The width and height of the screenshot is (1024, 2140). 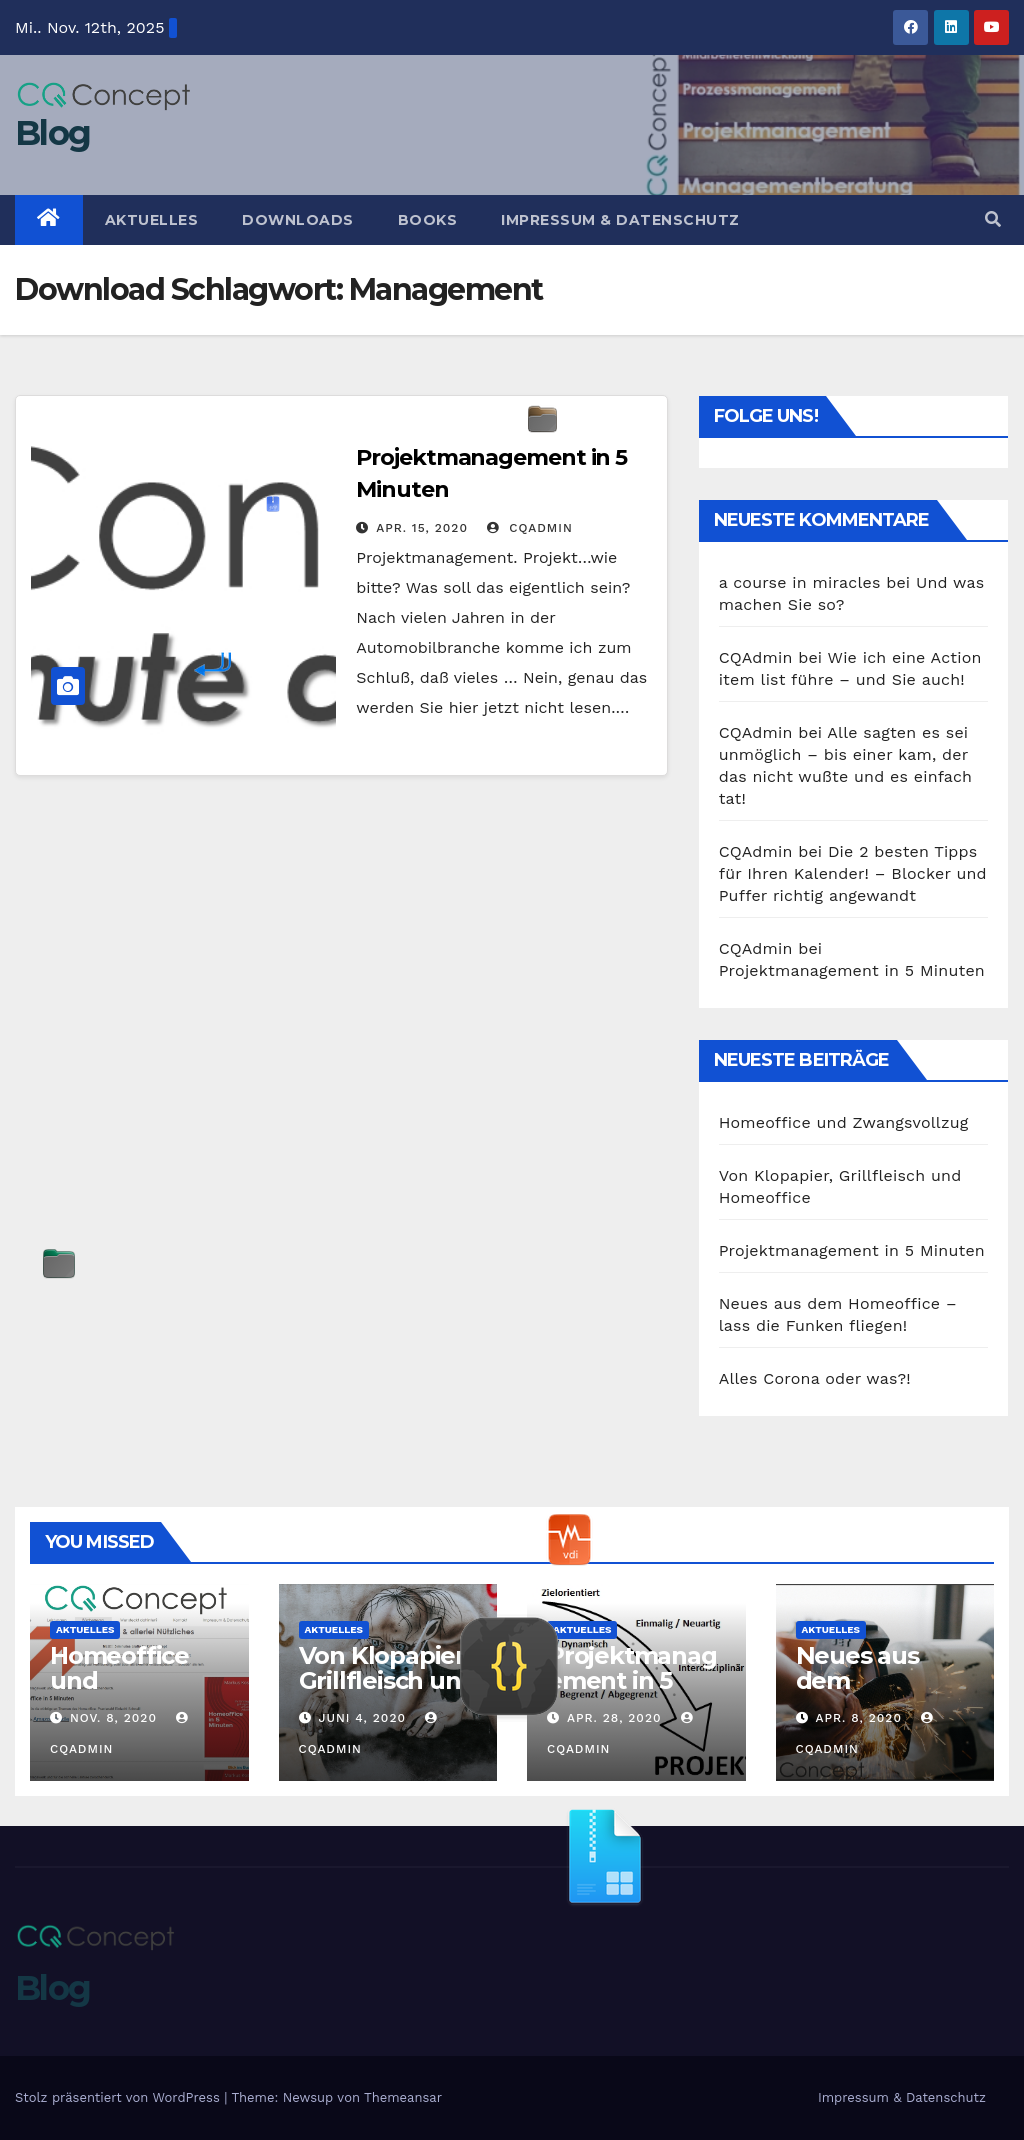 What do you see at coordinates (542, 418) in the screenshot?
I see `indicates an open or expanded folder` at bounding box center [542, 418].